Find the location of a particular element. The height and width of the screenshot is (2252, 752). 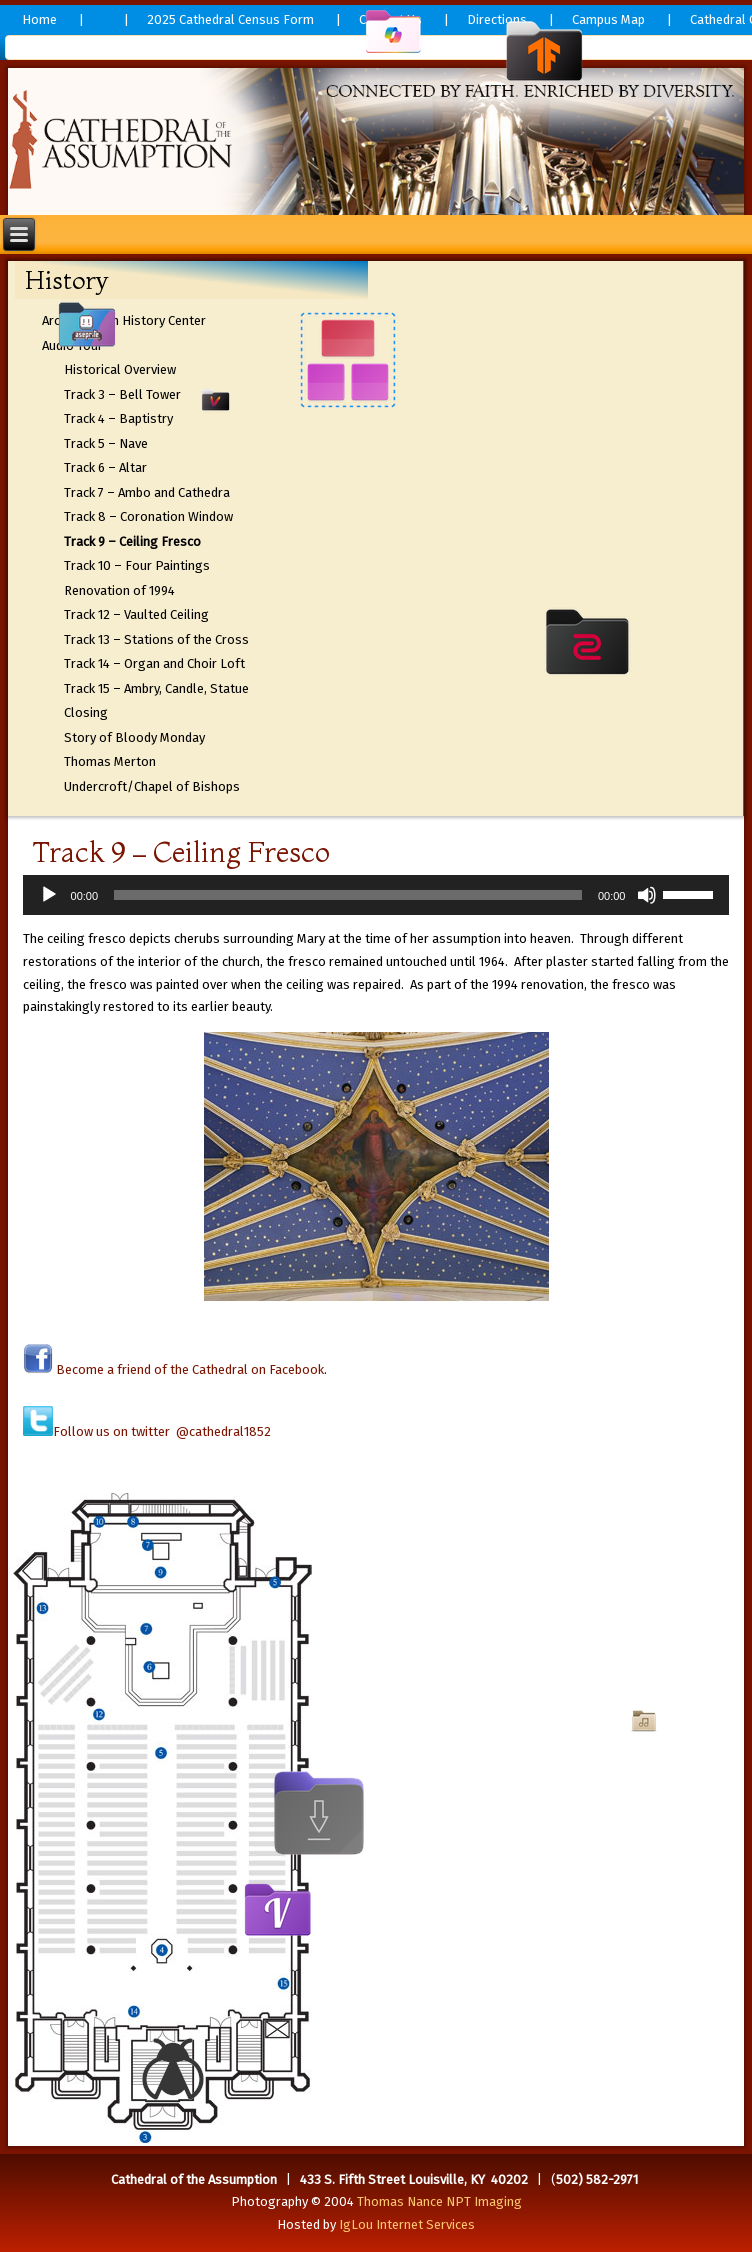

open tensorflow project folder is located at coordinates (544, 53).